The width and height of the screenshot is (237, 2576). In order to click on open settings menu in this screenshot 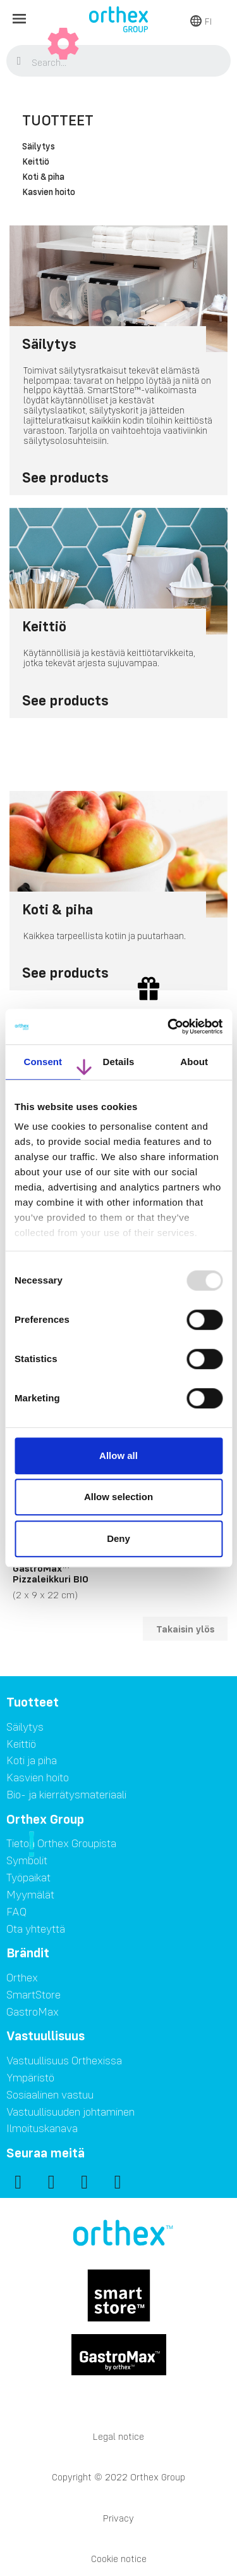, I will do `click(63, 44)`.